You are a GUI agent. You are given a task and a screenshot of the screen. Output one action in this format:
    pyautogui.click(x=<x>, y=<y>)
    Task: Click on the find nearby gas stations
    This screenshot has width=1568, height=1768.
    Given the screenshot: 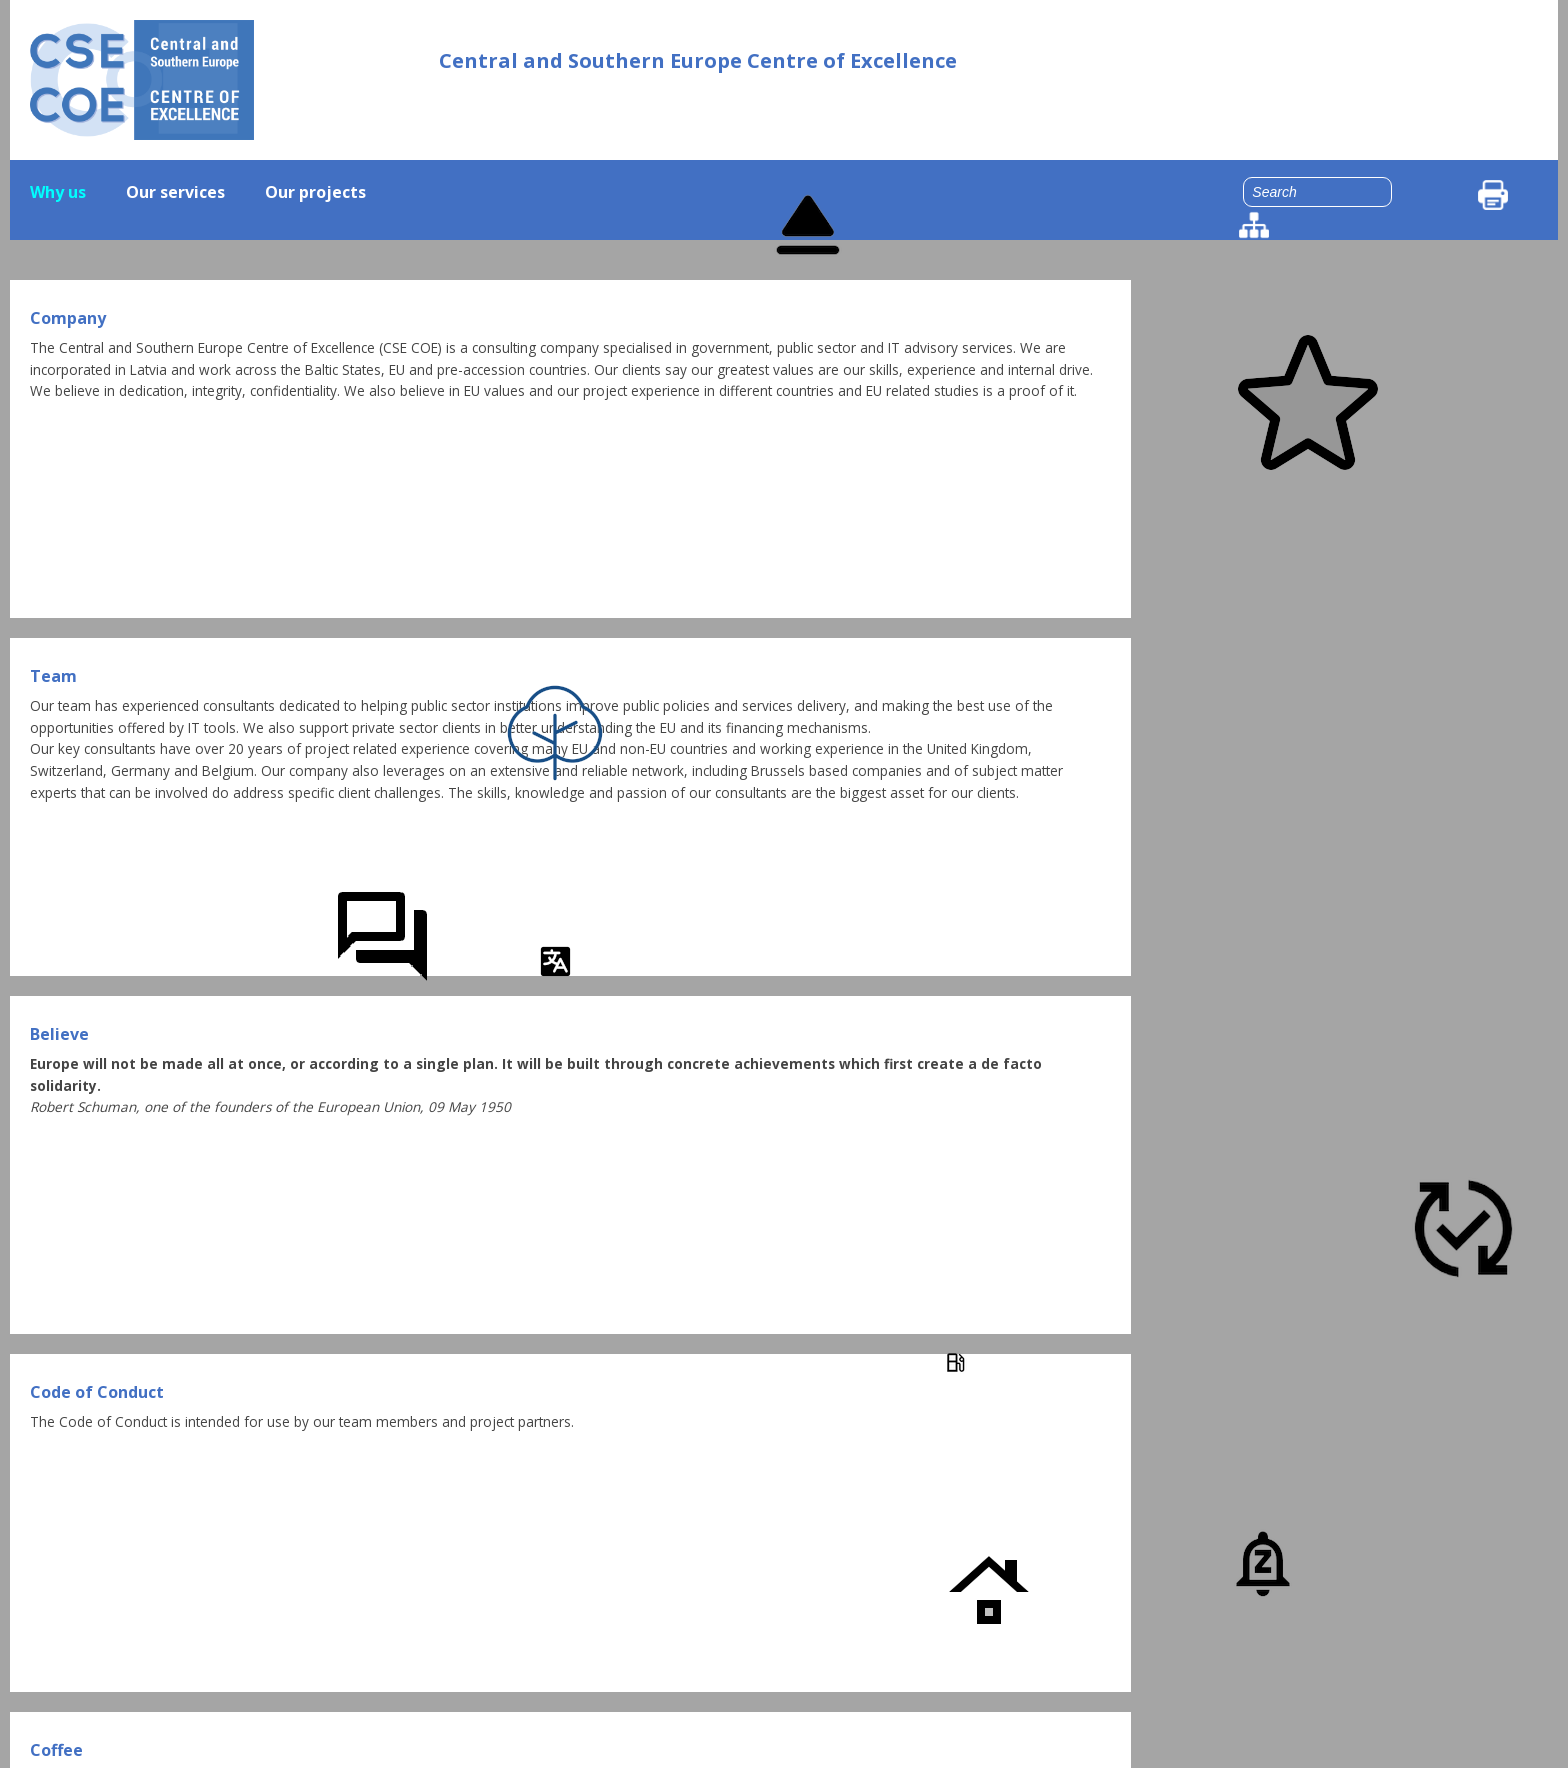 What is the action you would take?
    pyautogui.click(x=955, y=1362)
    